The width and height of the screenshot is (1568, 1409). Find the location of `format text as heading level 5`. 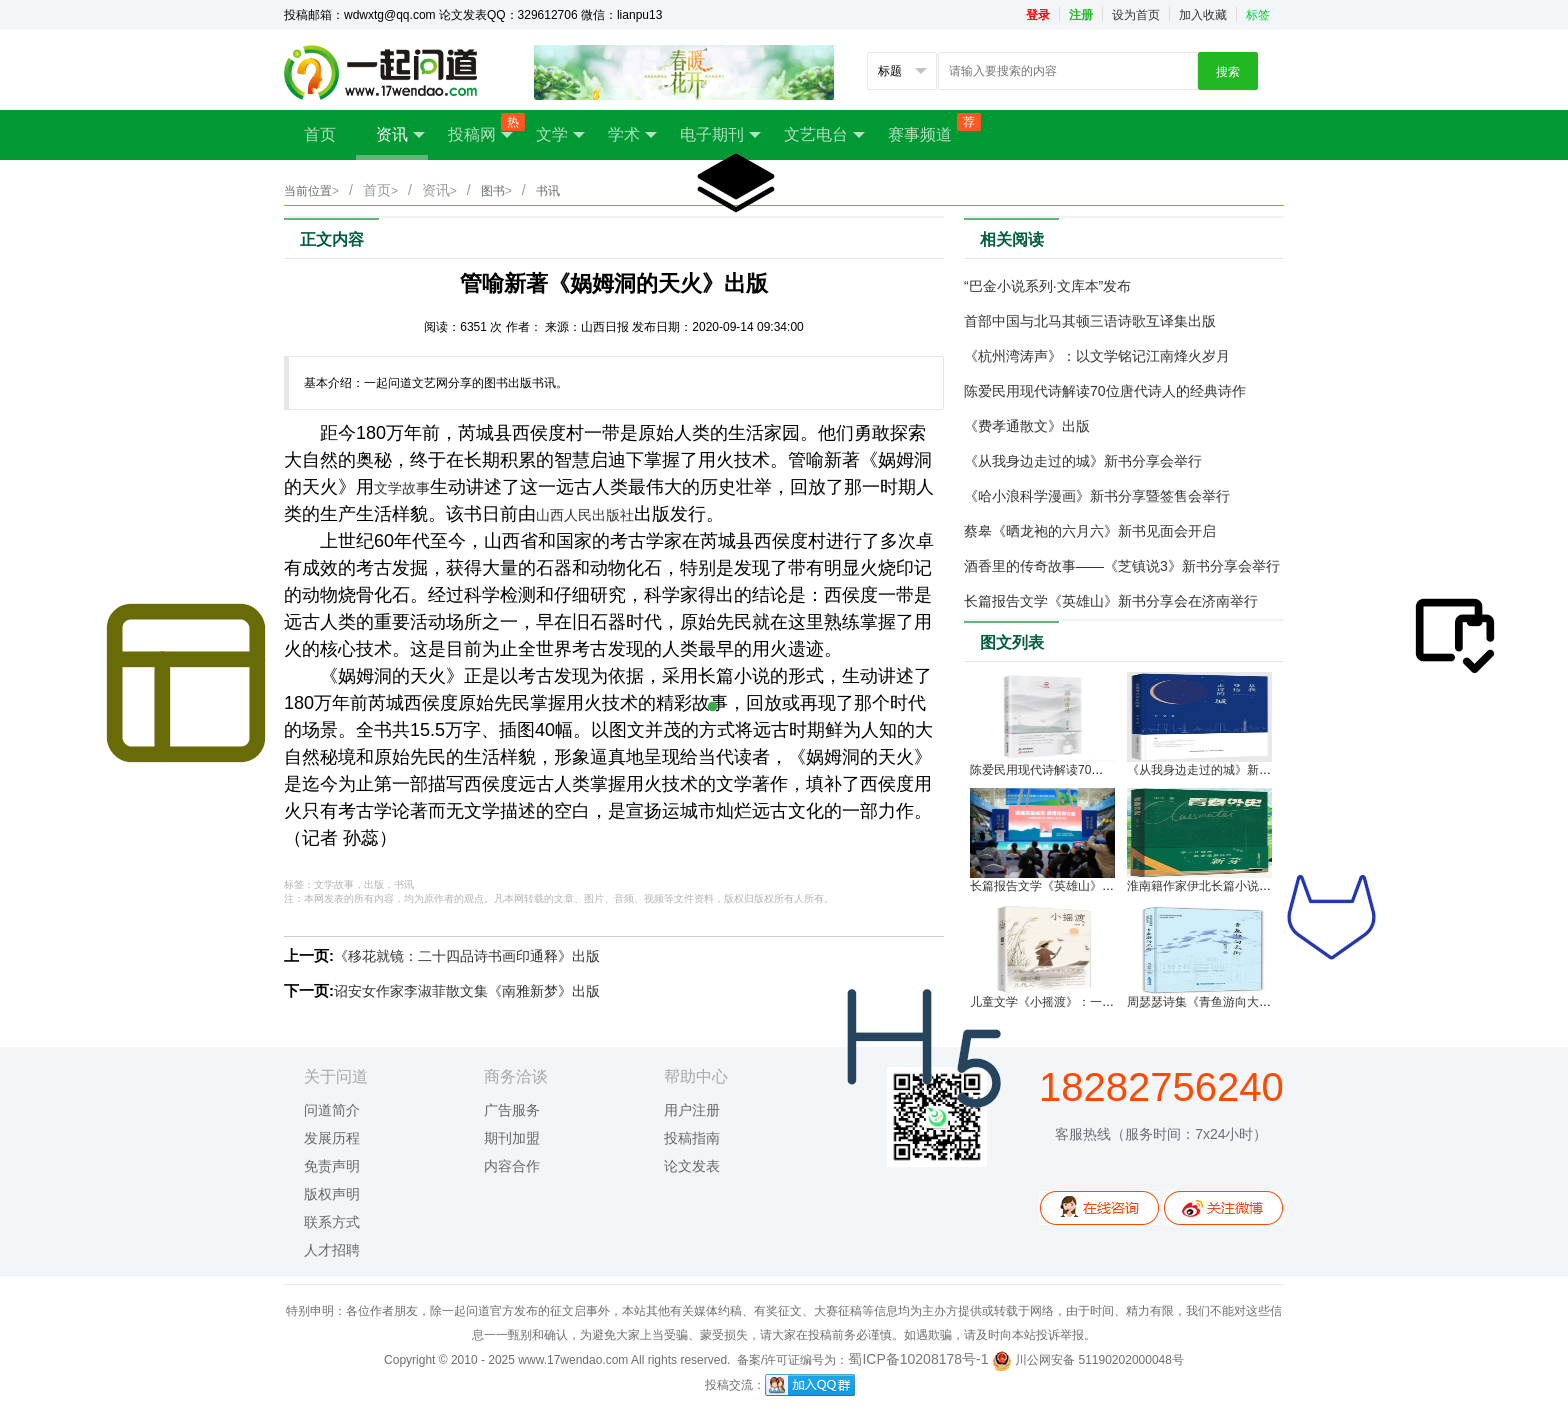

format text as heading level 5 is located at coordinates (915, 1045).